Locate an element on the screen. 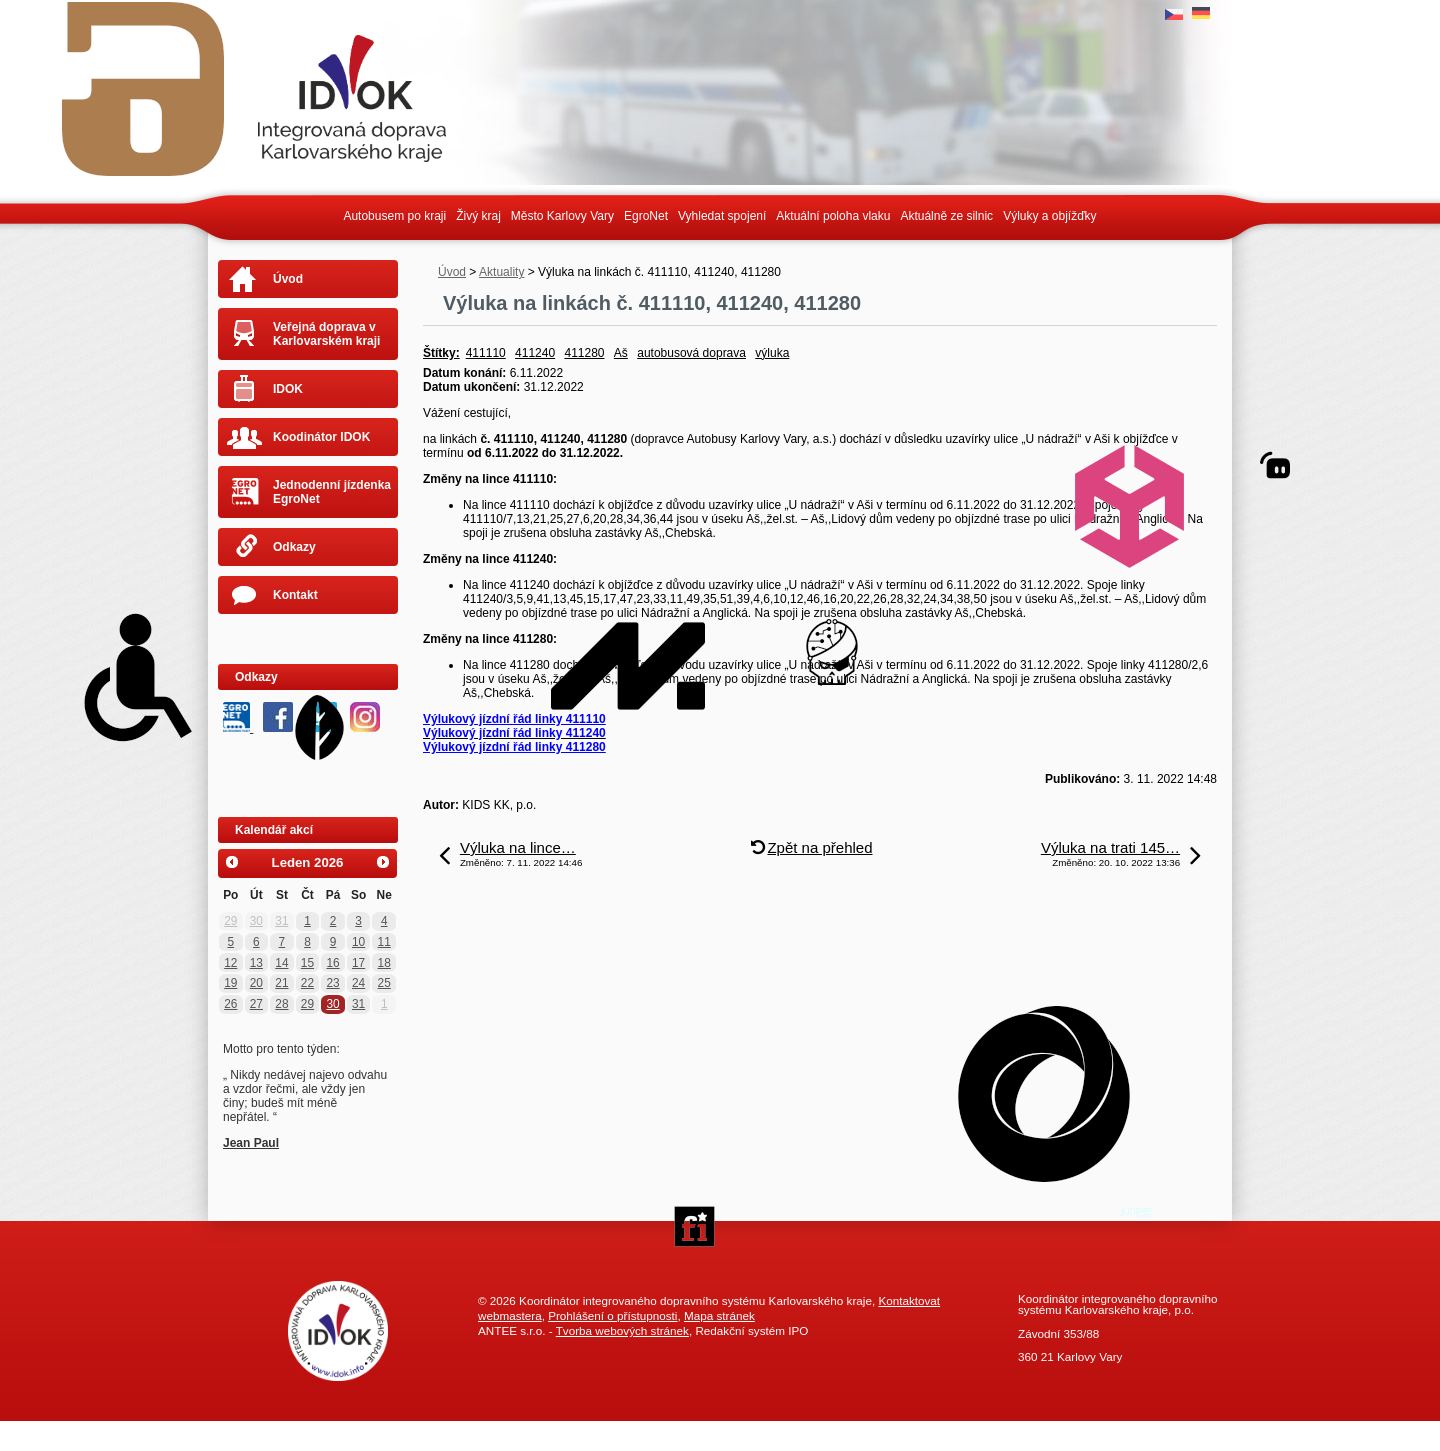 The height and width of the screenshot is (1451, 1440). october cms logo is located at coordinates (319, 727).